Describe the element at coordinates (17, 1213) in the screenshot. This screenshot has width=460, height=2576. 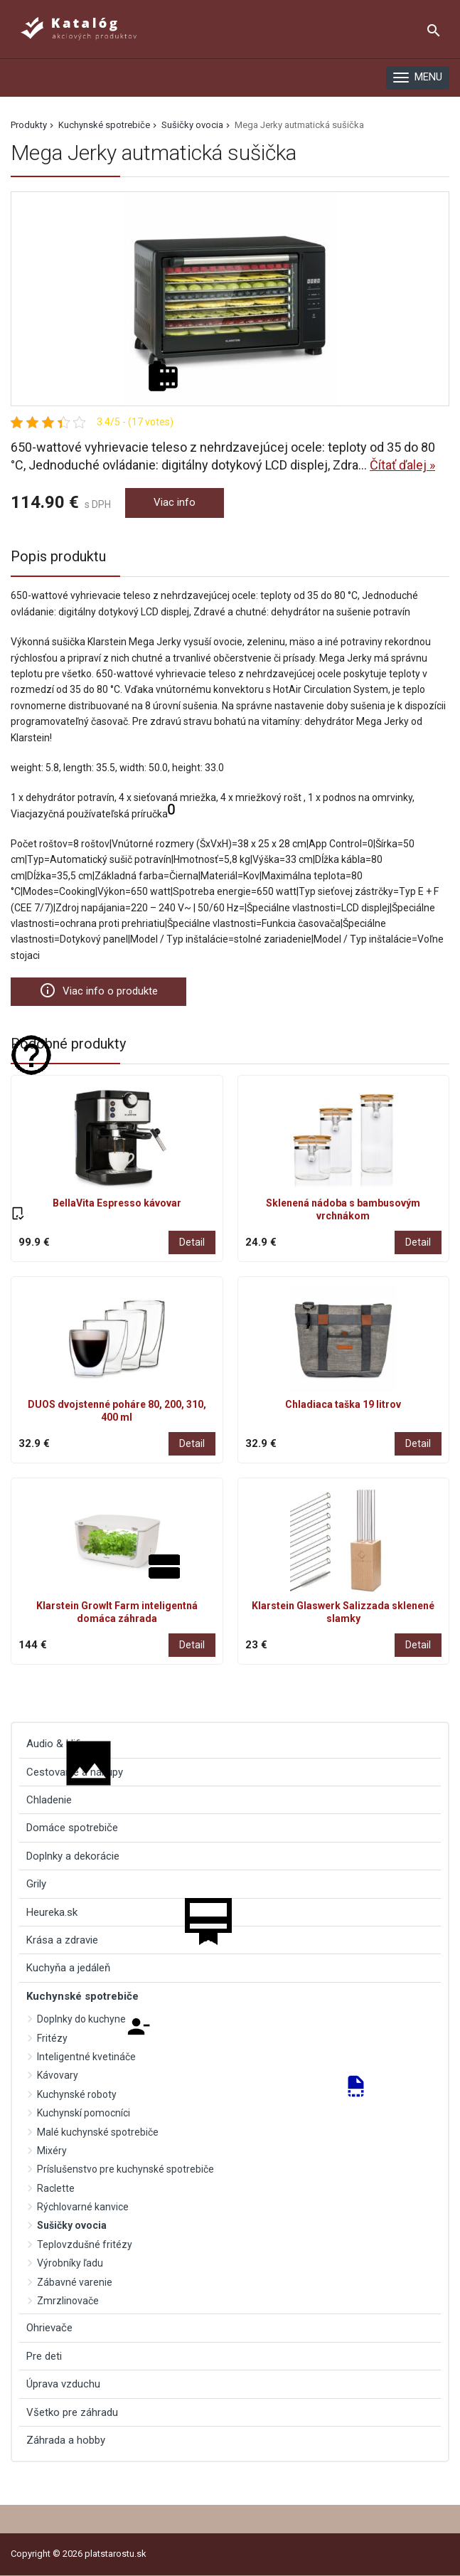
I see `tablet device successfully connected` at that location.